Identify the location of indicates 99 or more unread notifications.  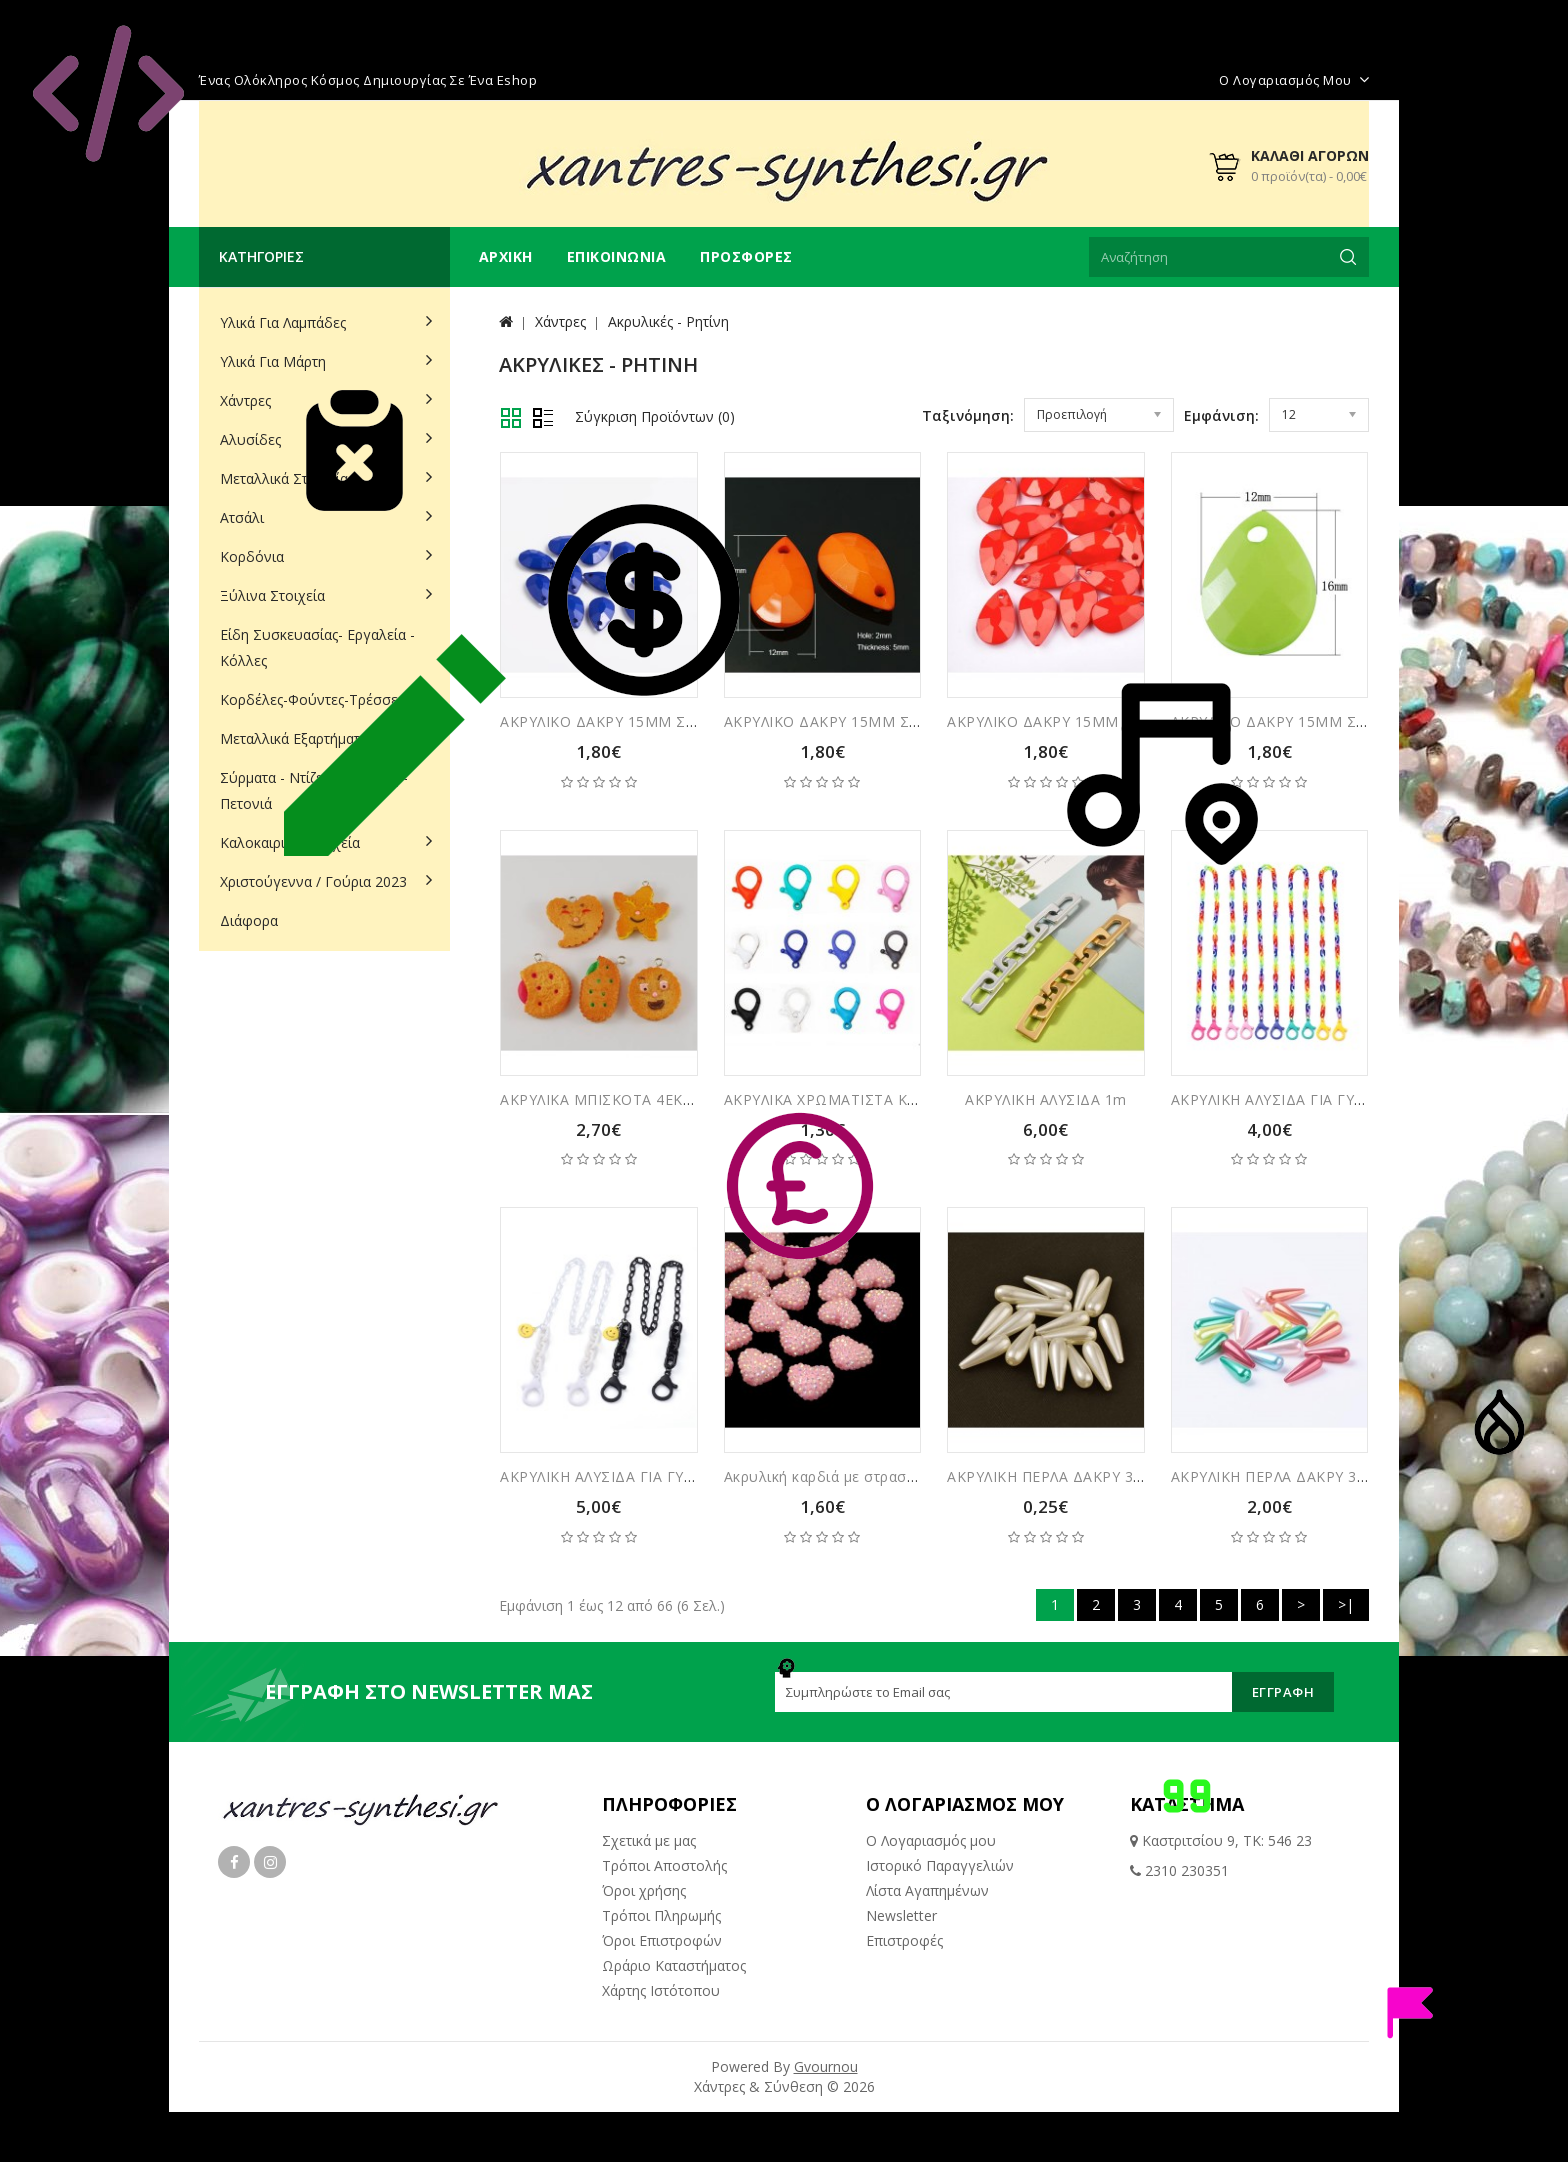
(1187, 1796).